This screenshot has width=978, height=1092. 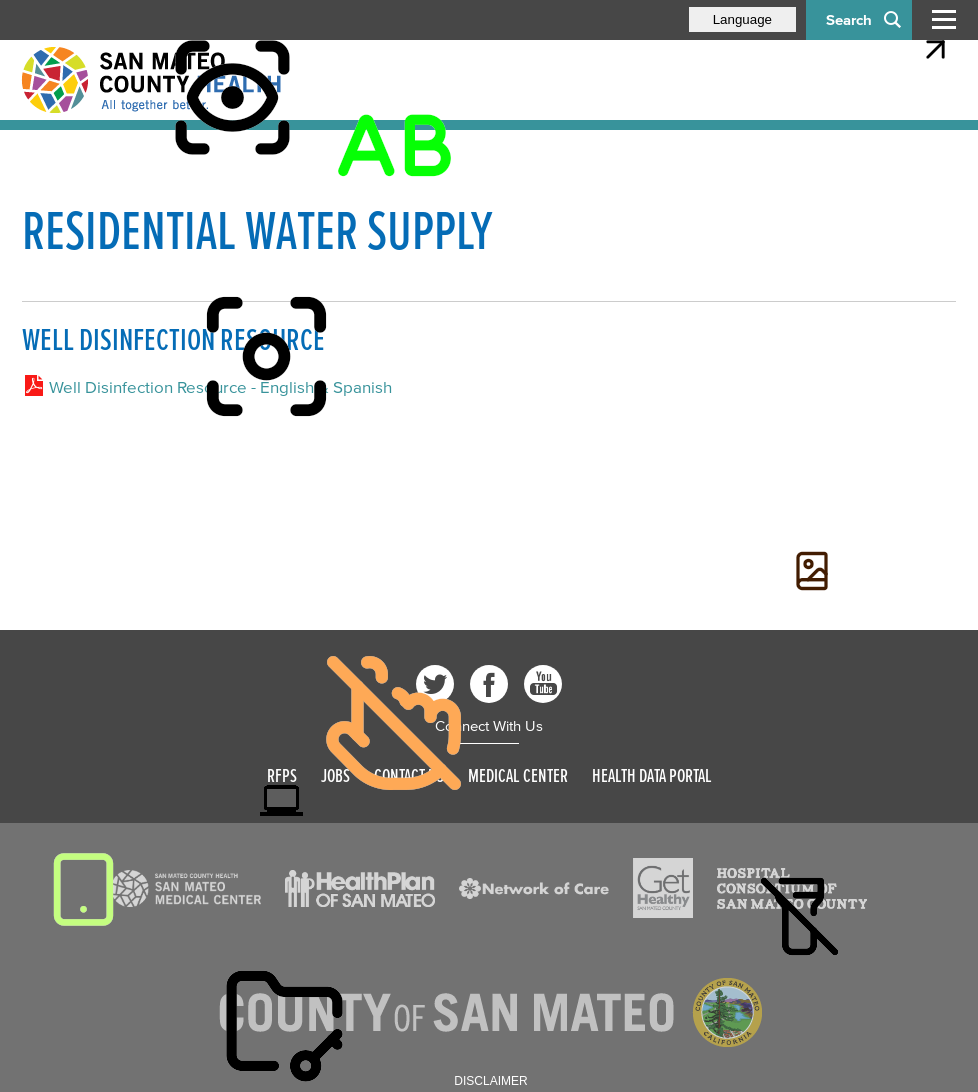 I want to click on open link in new tab or window, so click(x=935, y=49).